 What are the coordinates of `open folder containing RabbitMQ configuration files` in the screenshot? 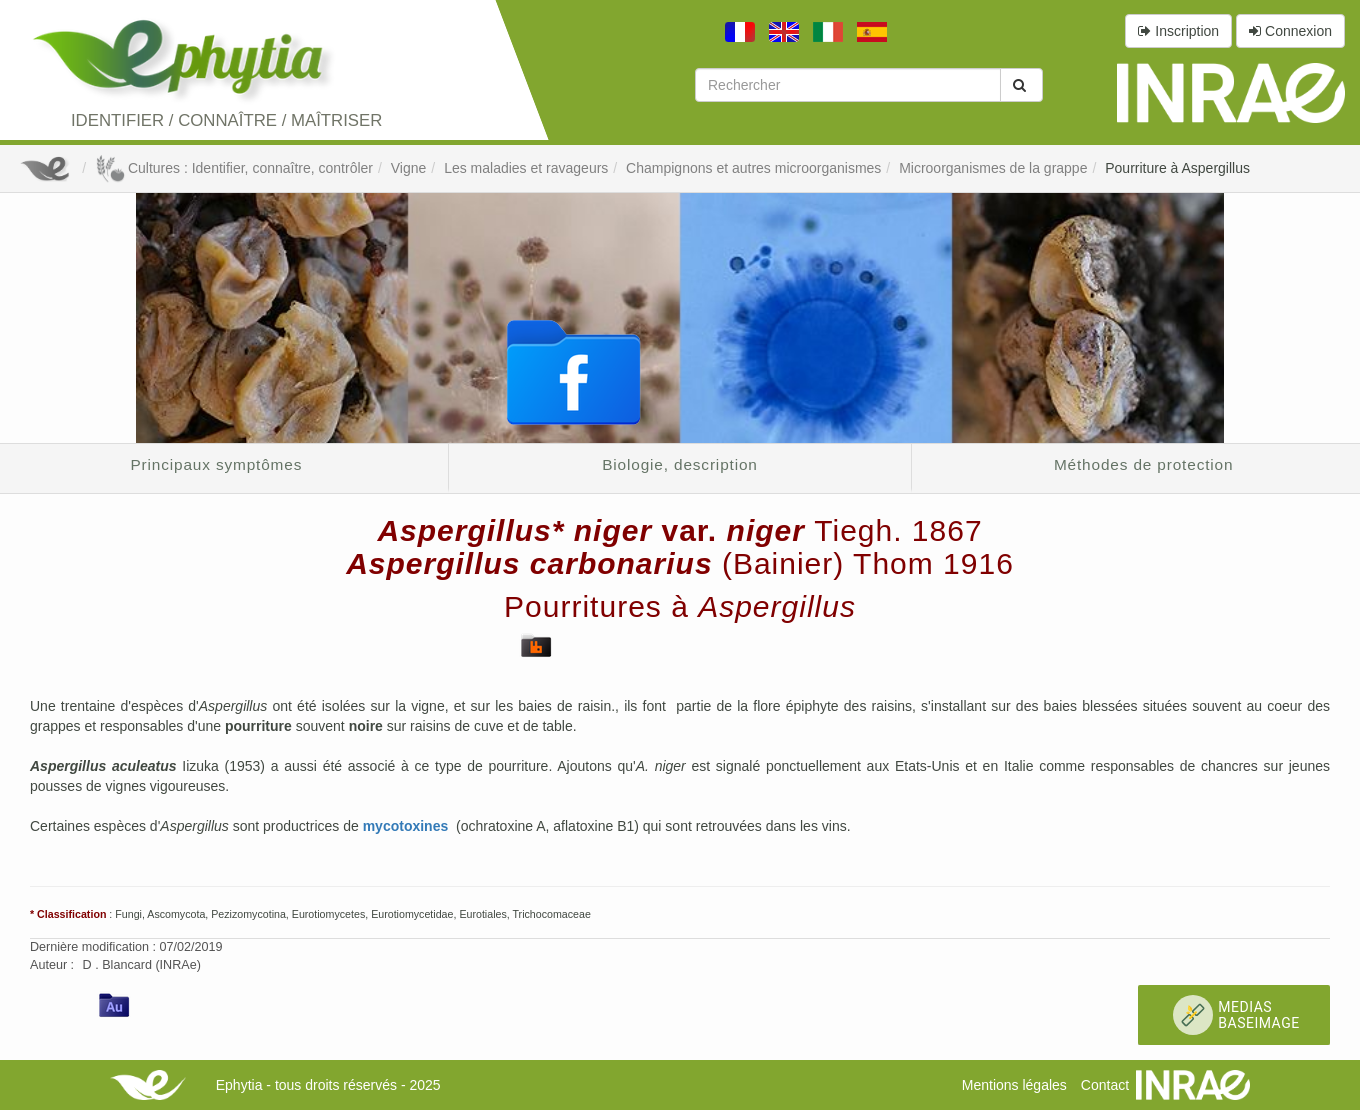 It's located at (536, 646).